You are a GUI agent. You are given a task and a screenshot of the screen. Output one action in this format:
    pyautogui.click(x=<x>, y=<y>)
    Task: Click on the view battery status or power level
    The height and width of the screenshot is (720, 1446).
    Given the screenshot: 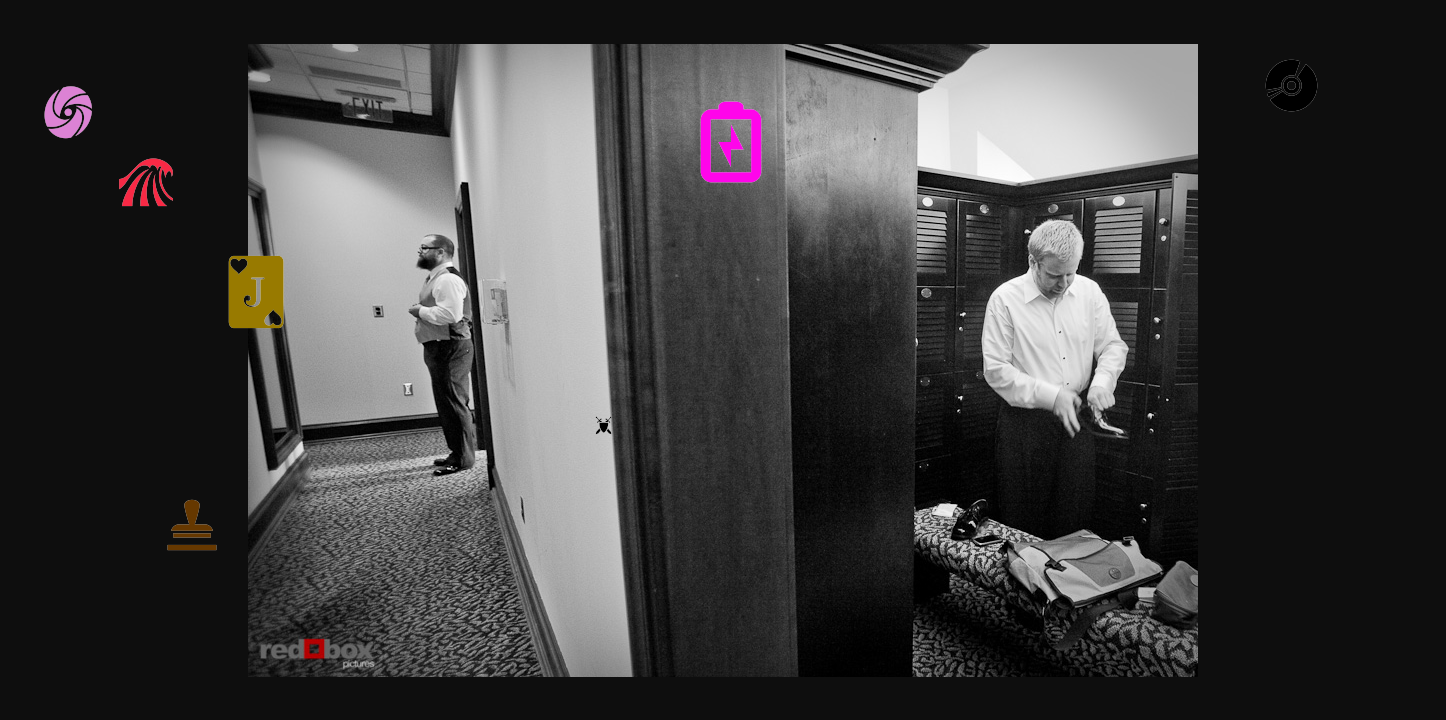 What is the action you would take?
    pyautogui.click(x=731, y=142)
    